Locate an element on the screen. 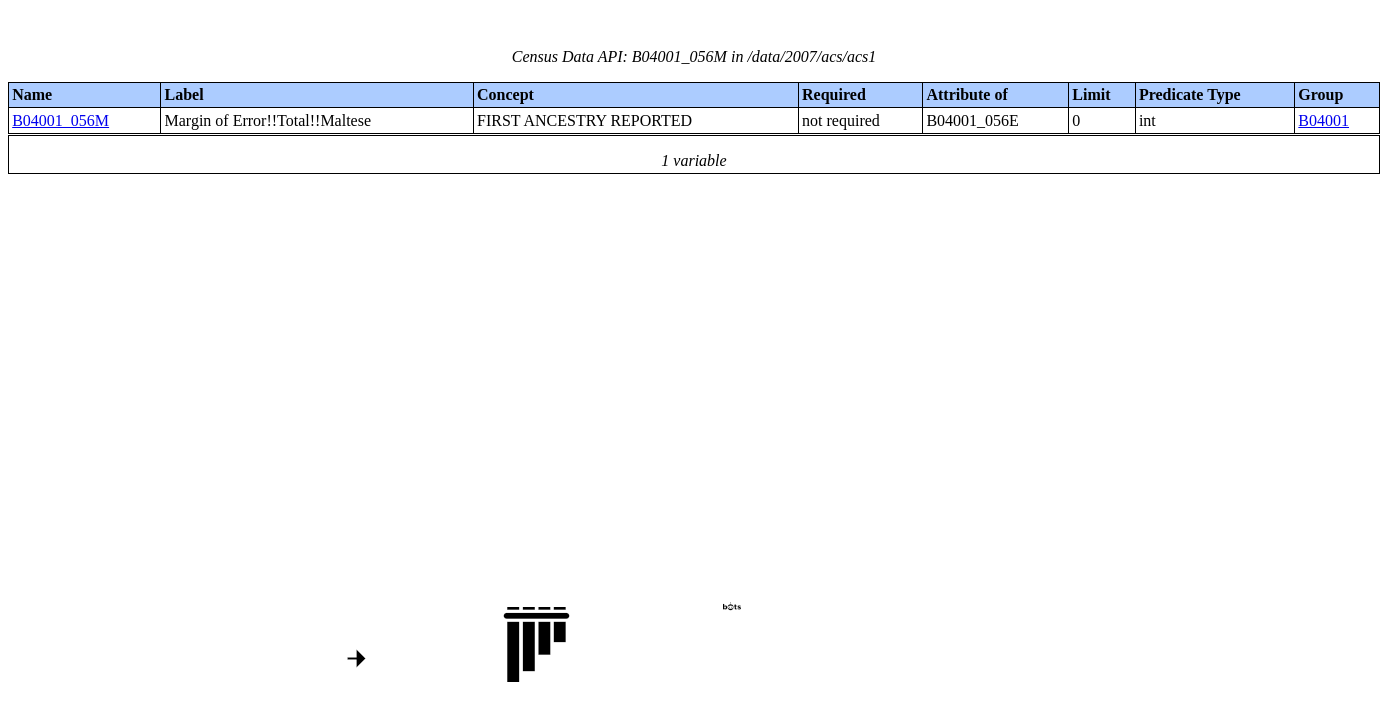  bots platform logo is located at coordinates (732, 607).